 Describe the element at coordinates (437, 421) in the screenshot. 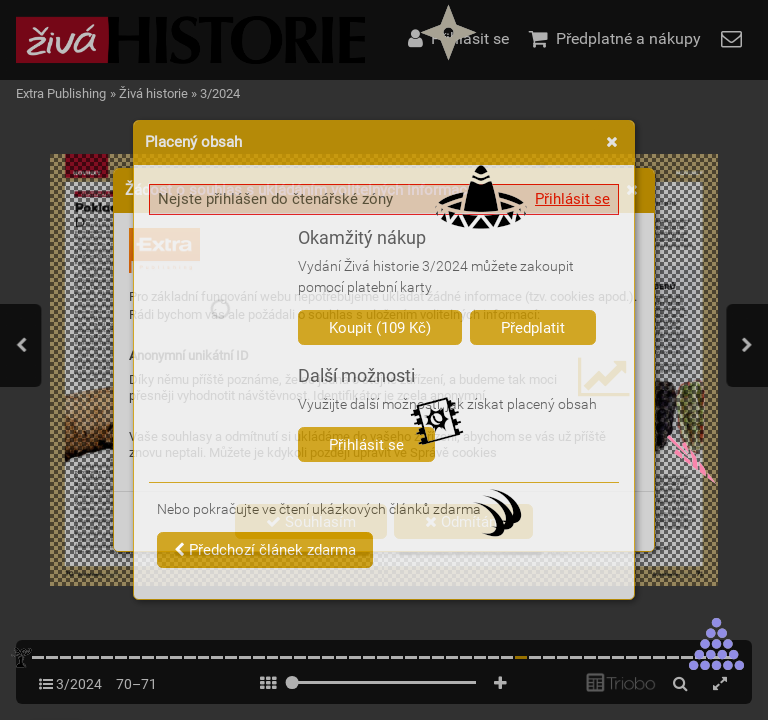

I see `indicates CPU or processor damage` at that location.